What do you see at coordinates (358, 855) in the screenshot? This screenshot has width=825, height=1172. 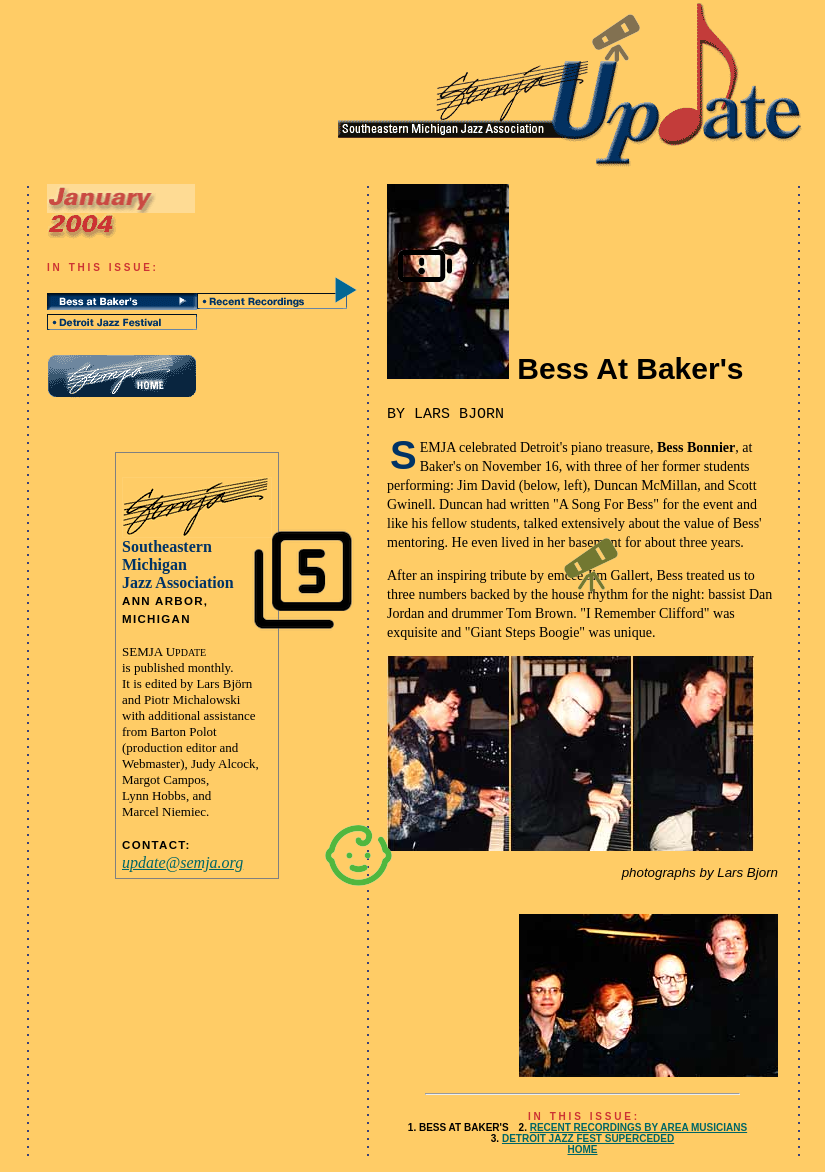 I see `access parental or child-friendly mode` at bounding box center [358, 855].